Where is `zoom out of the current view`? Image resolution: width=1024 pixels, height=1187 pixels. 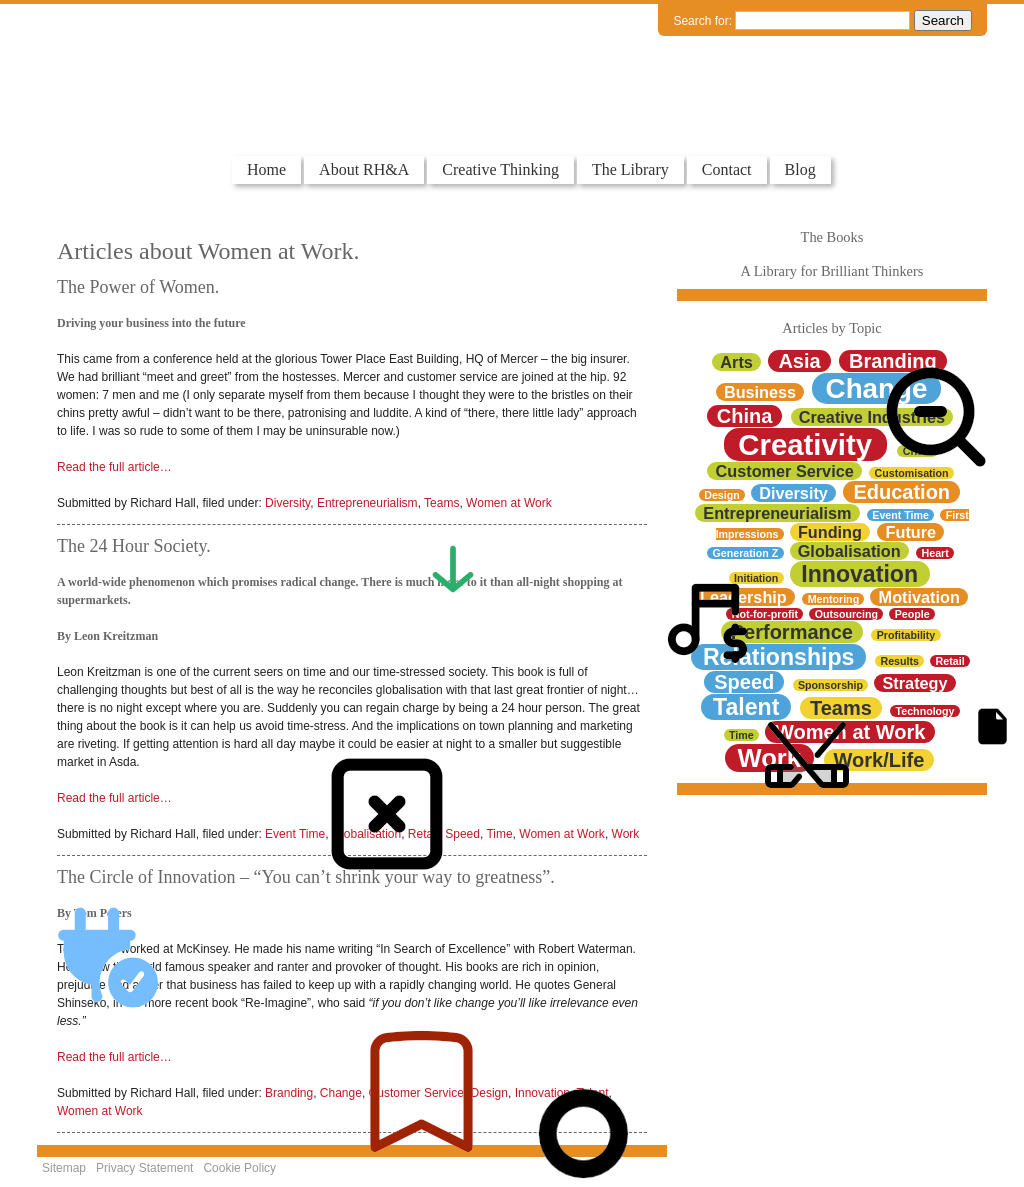
zoom out of the current view is located at coordinates (936, 417).